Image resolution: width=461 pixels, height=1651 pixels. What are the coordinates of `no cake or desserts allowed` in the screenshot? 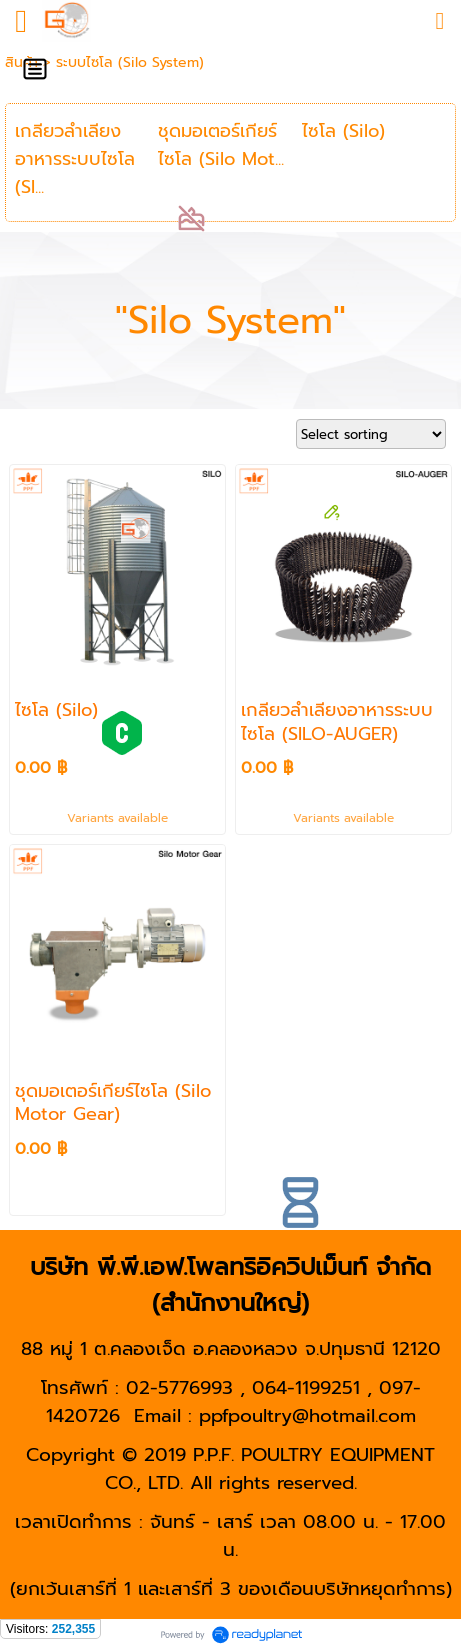 It's located at (191, 218).